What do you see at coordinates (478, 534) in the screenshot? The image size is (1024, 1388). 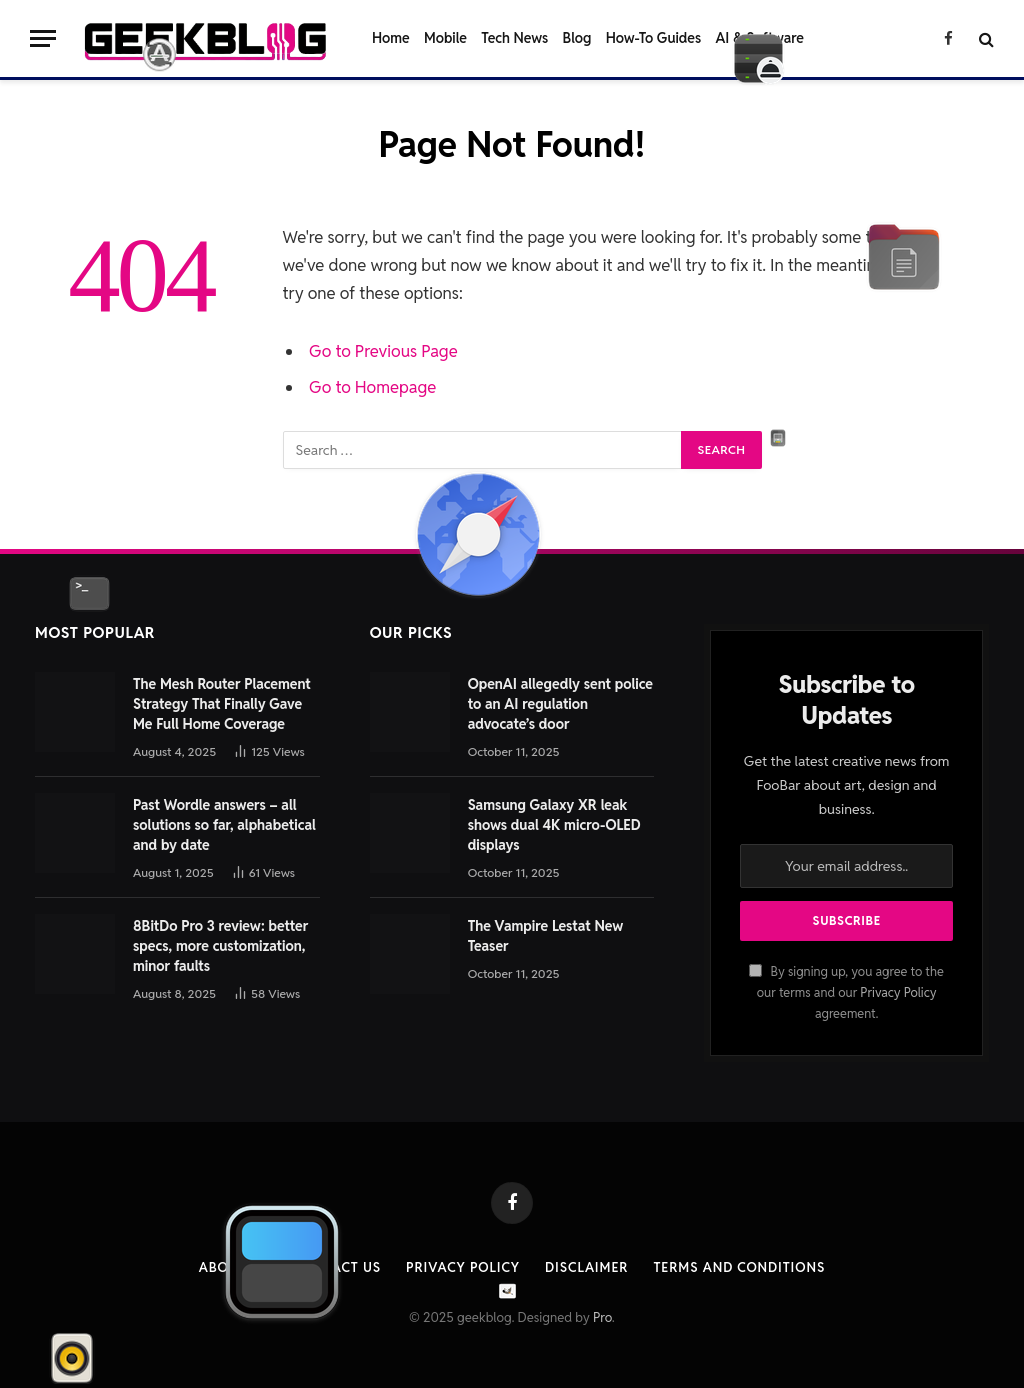 I see `launch the web browser app` at bounding box center [478, 534].